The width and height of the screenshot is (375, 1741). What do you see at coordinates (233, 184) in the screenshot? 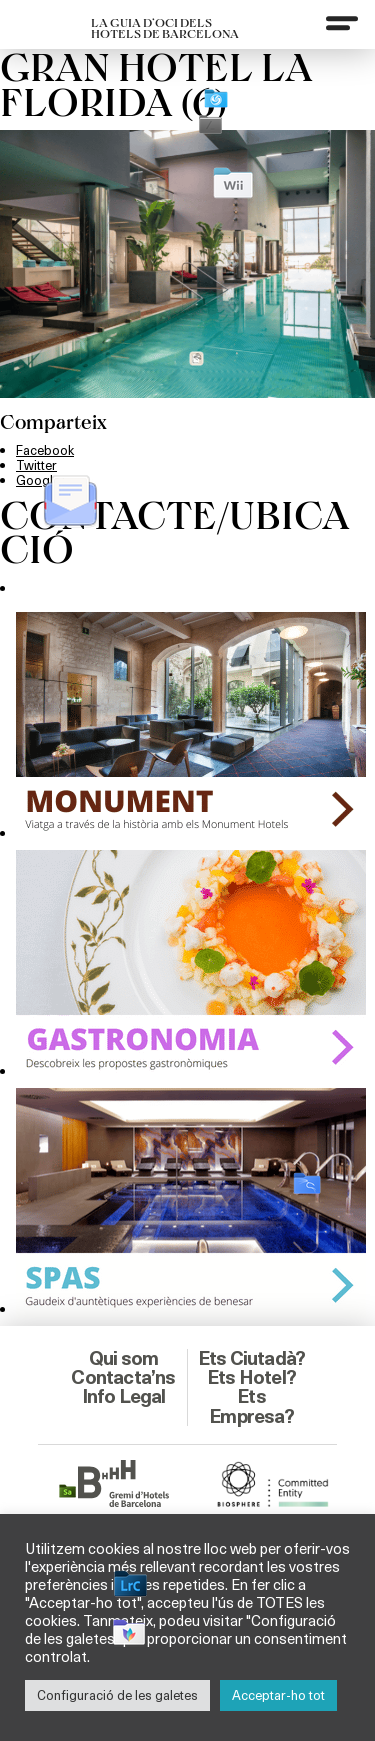
I see `folder for nintendo wii related files and games` at bounding box center [233, 184].